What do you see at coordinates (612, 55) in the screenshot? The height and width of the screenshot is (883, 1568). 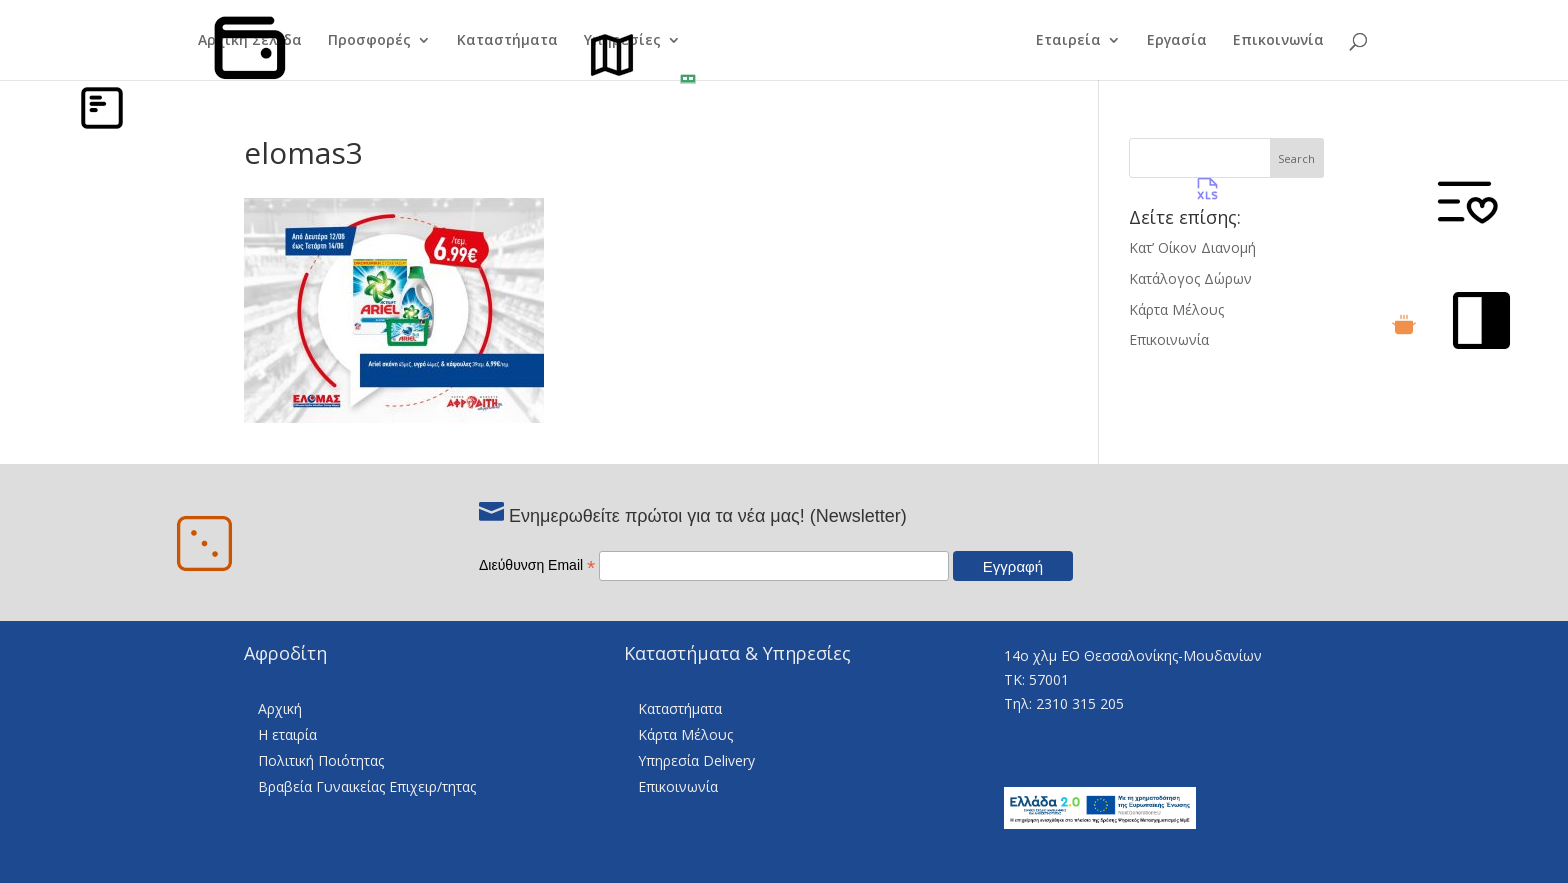 I see `open map view` at bounding box center [612, 55].